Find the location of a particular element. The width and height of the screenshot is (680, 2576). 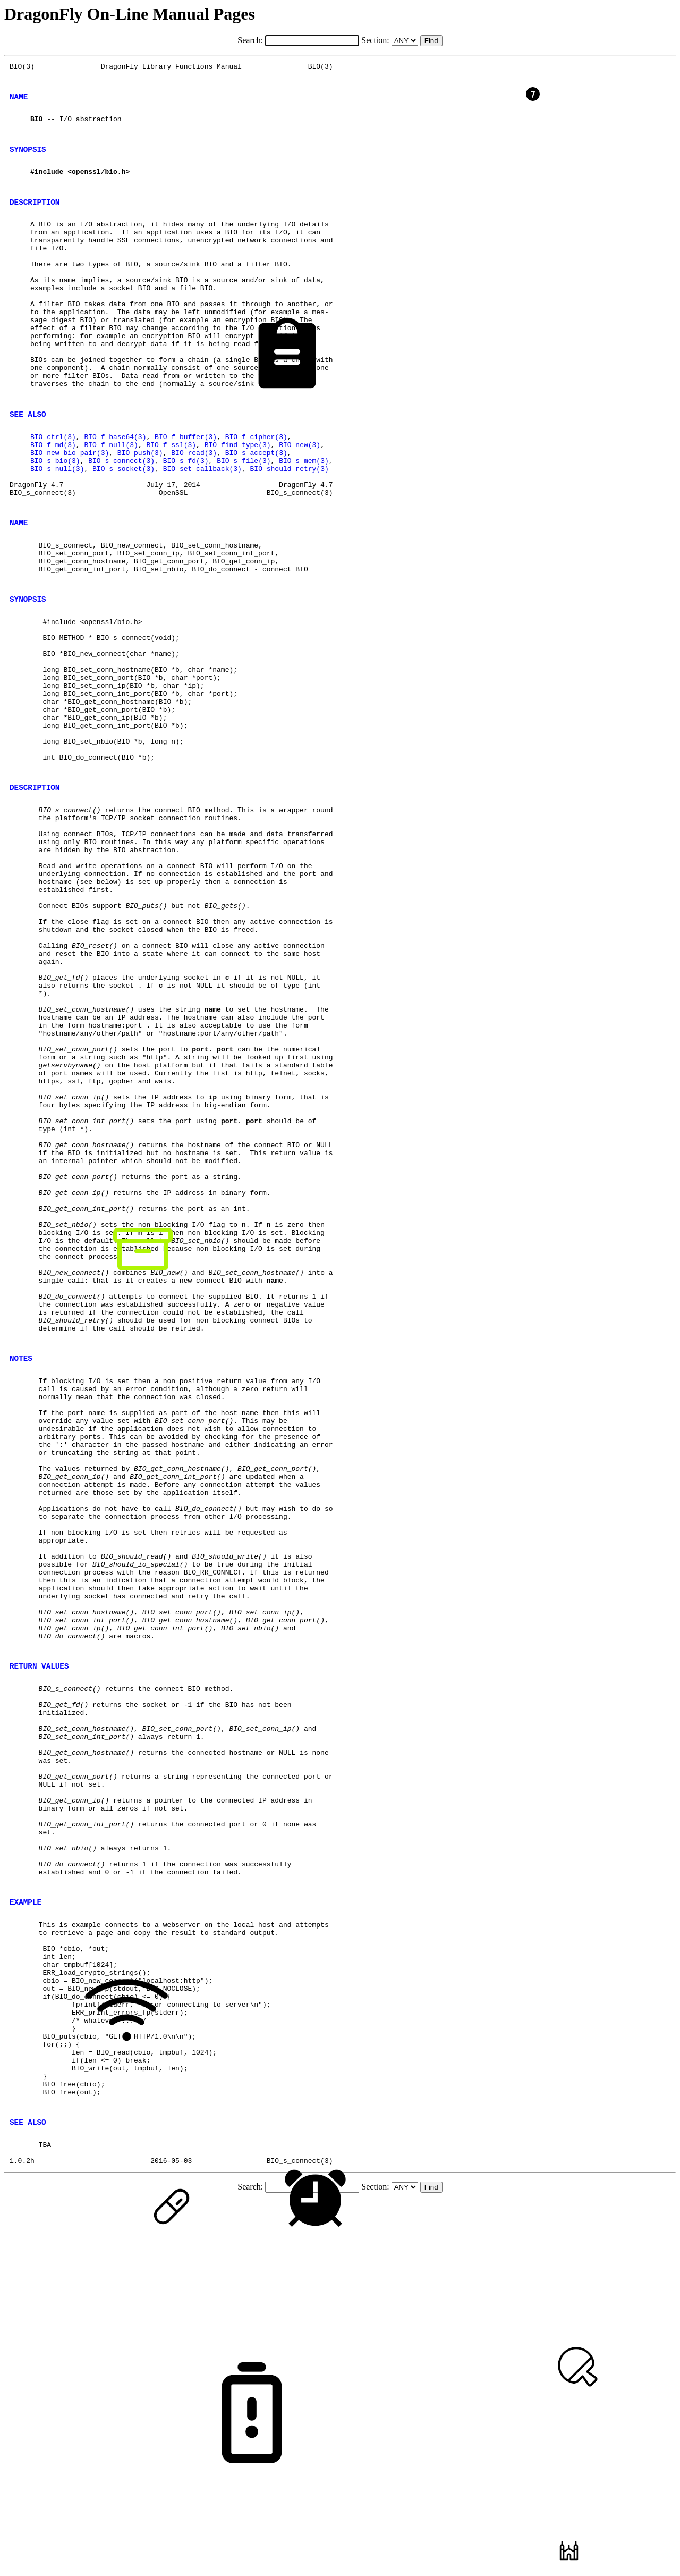

indicates strong wifi connection is located at coordinates (126, 2008).